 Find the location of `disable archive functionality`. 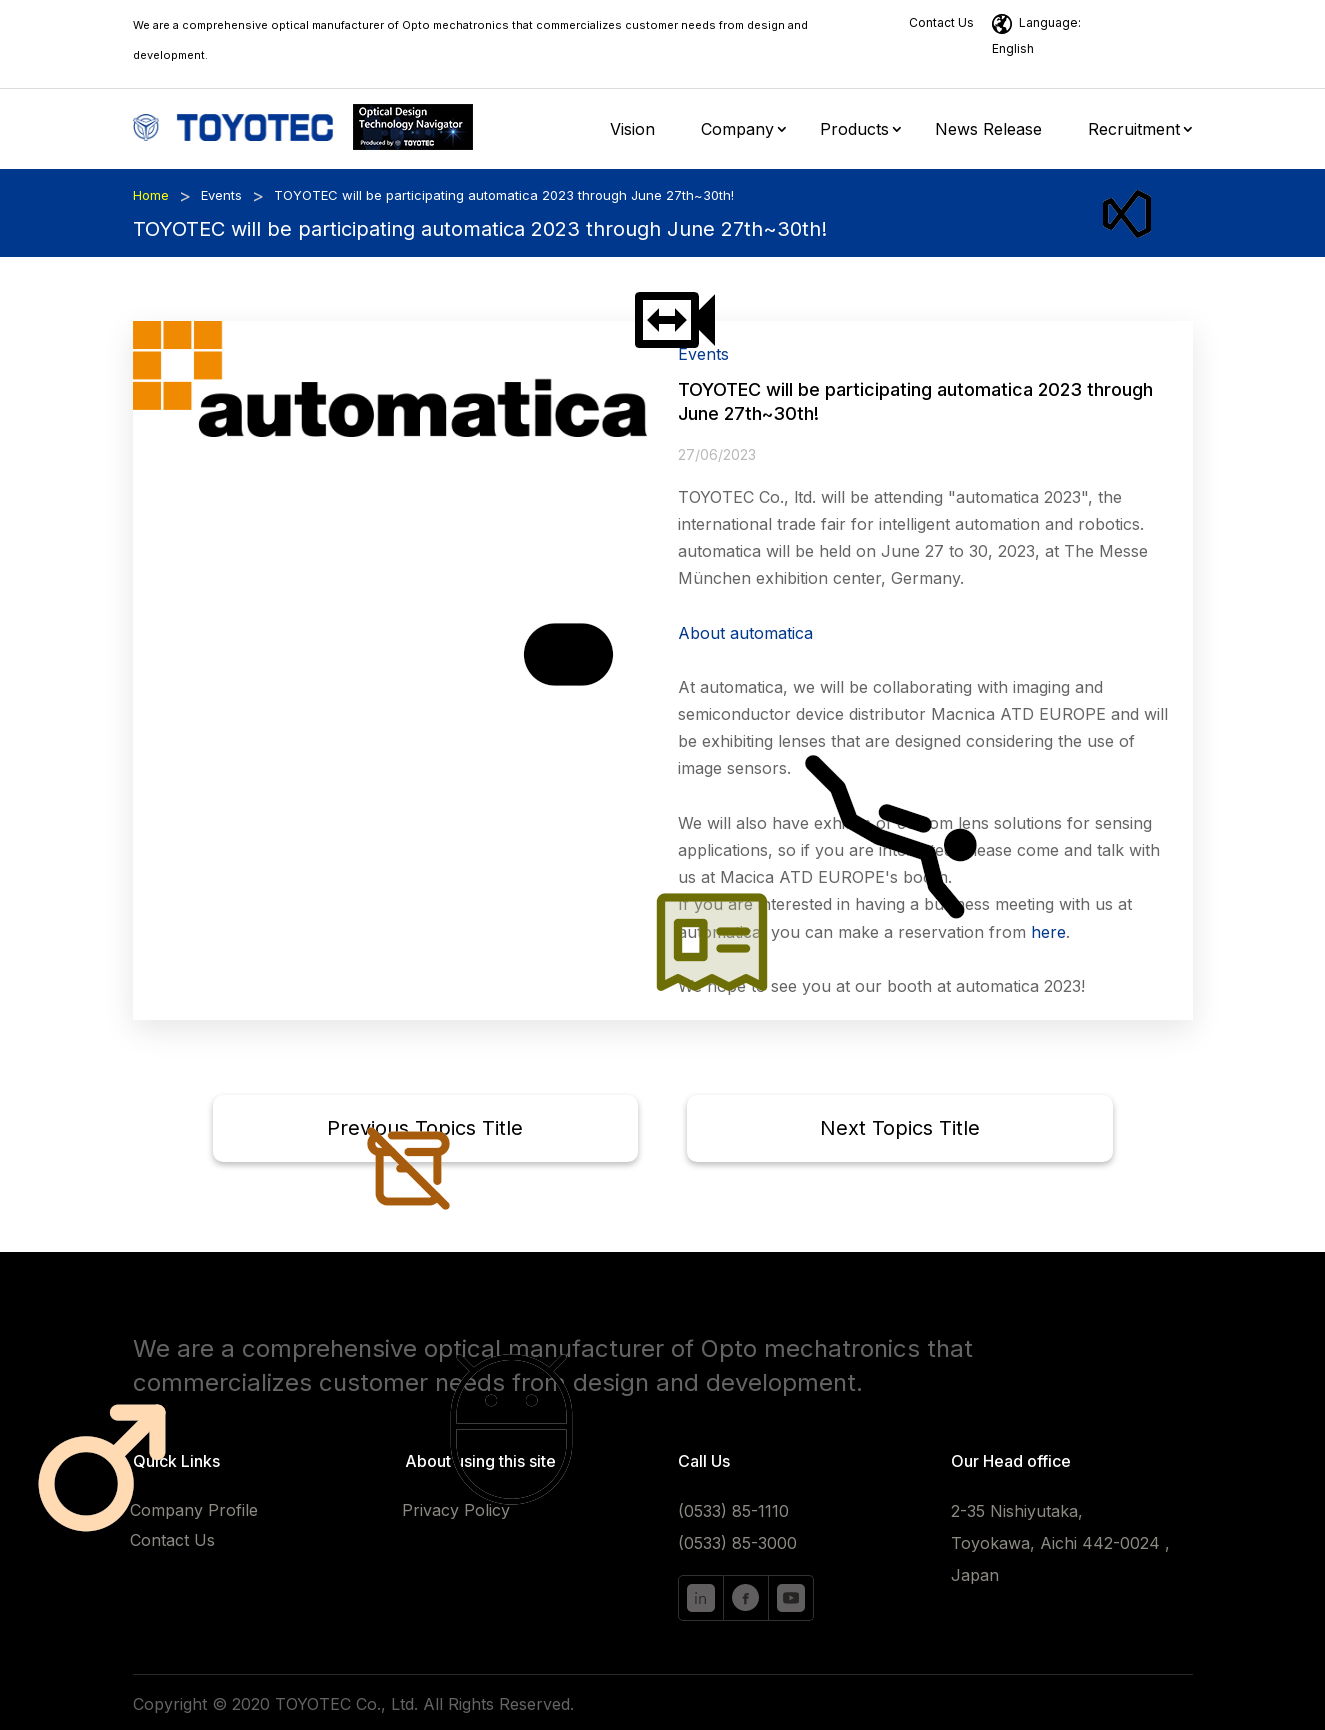

disable archive functionality is located at coordinates (408, 1168).